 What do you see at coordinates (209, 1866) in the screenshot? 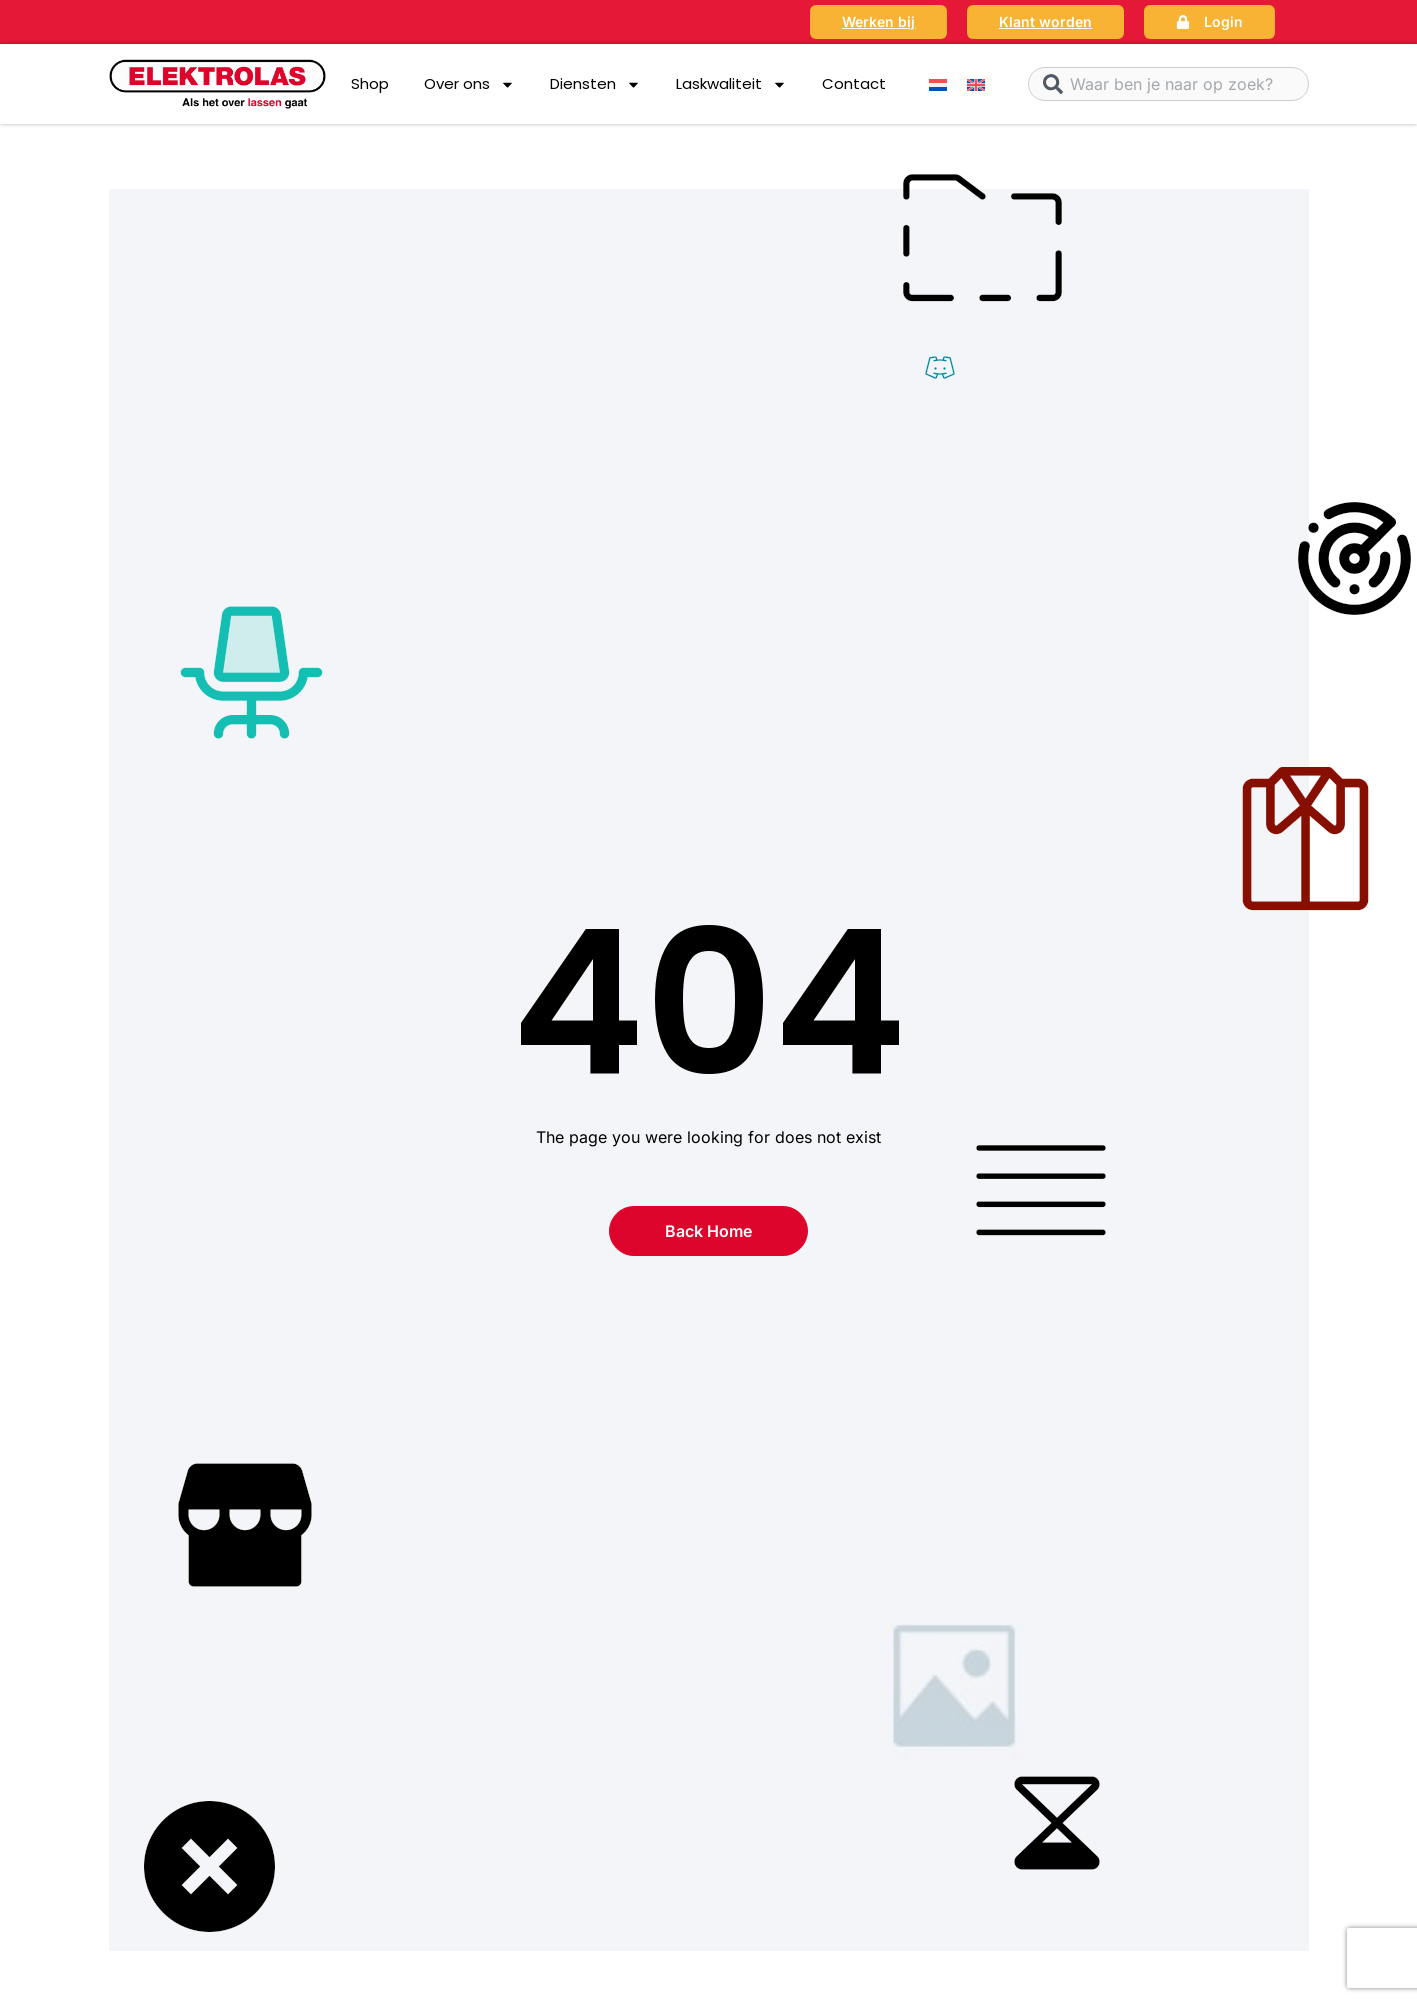
I see `close or dismiss a dialog` at bounding box center [209, 1866].